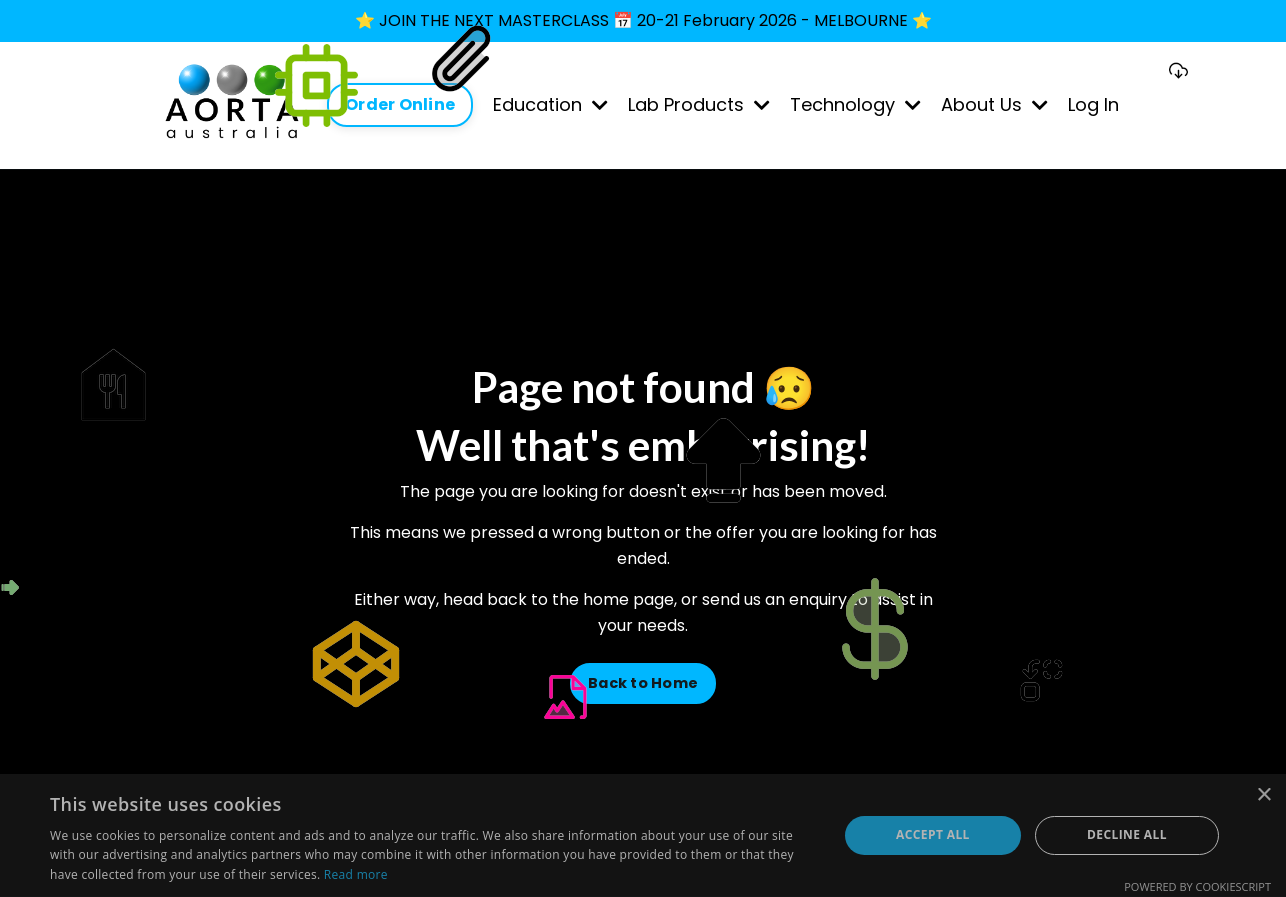  Describe the element at coordinates (1178, 70) in the screenshot. I see `download file from cloud storage` at that location.